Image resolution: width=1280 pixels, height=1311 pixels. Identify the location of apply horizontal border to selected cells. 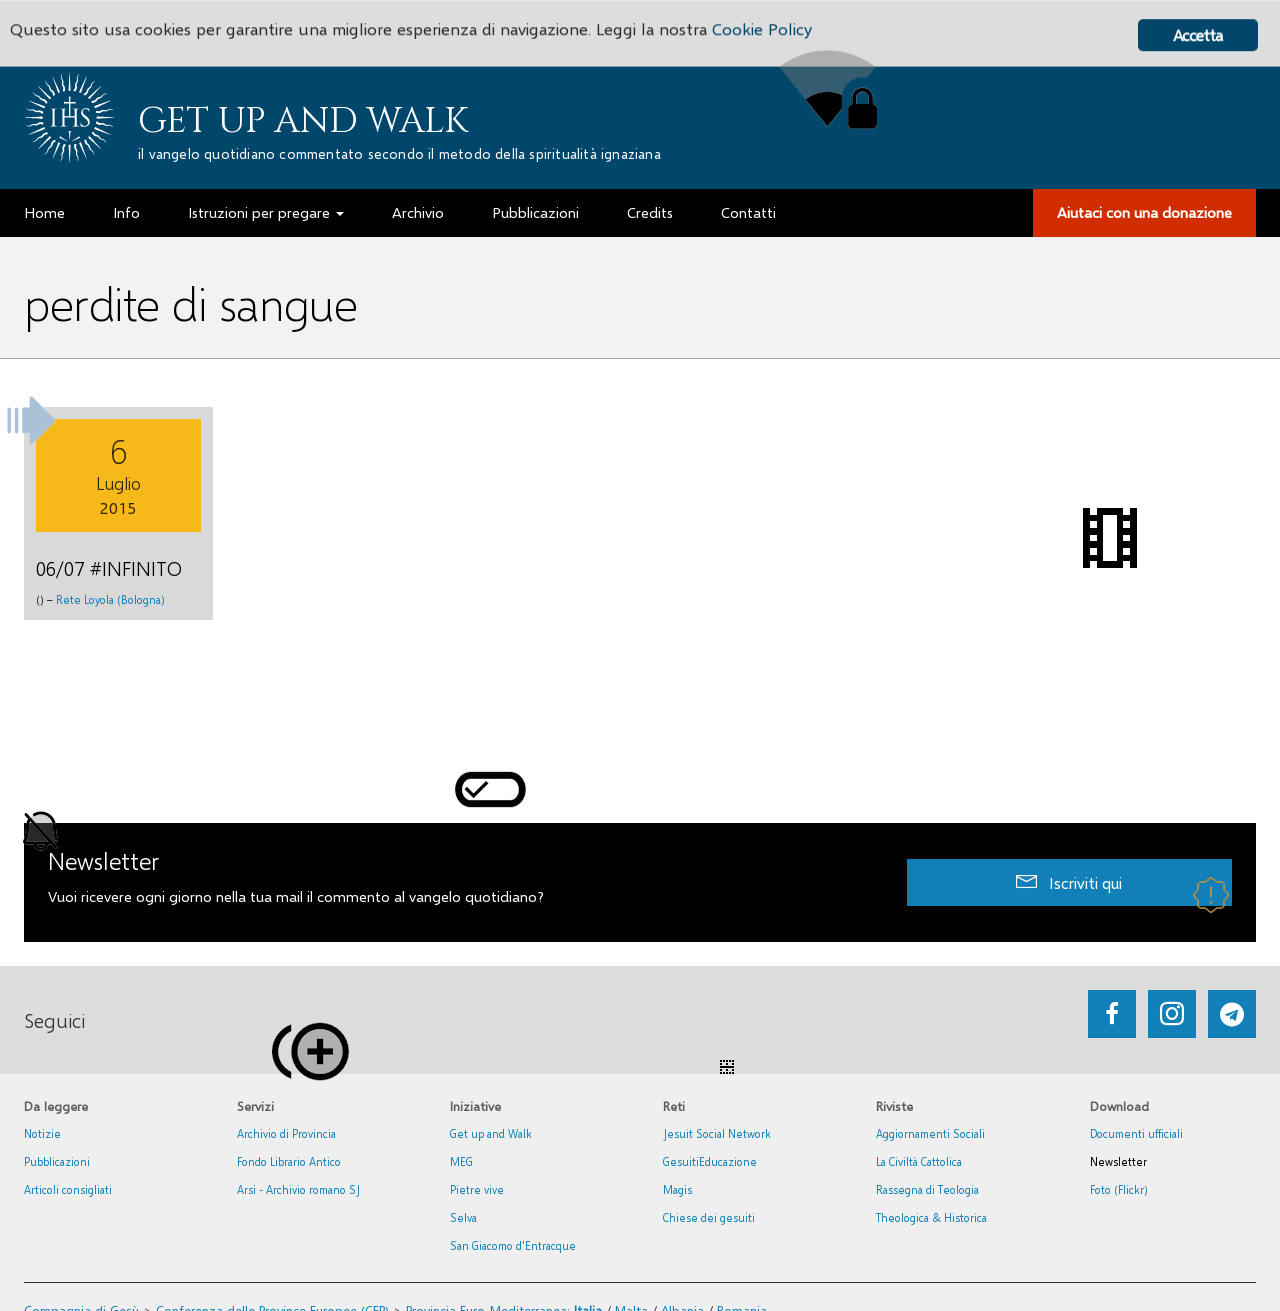
(727, 1067).